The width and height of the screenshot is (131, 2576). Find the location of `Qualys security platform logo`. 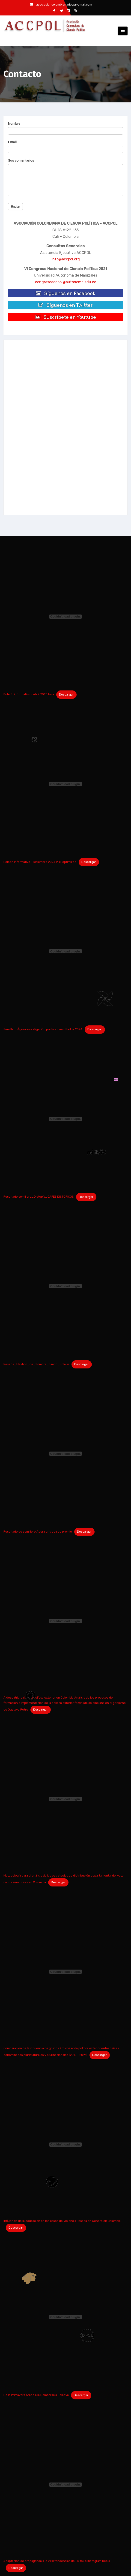

Qualys security platform logo is located at coordinates (30, 1697).